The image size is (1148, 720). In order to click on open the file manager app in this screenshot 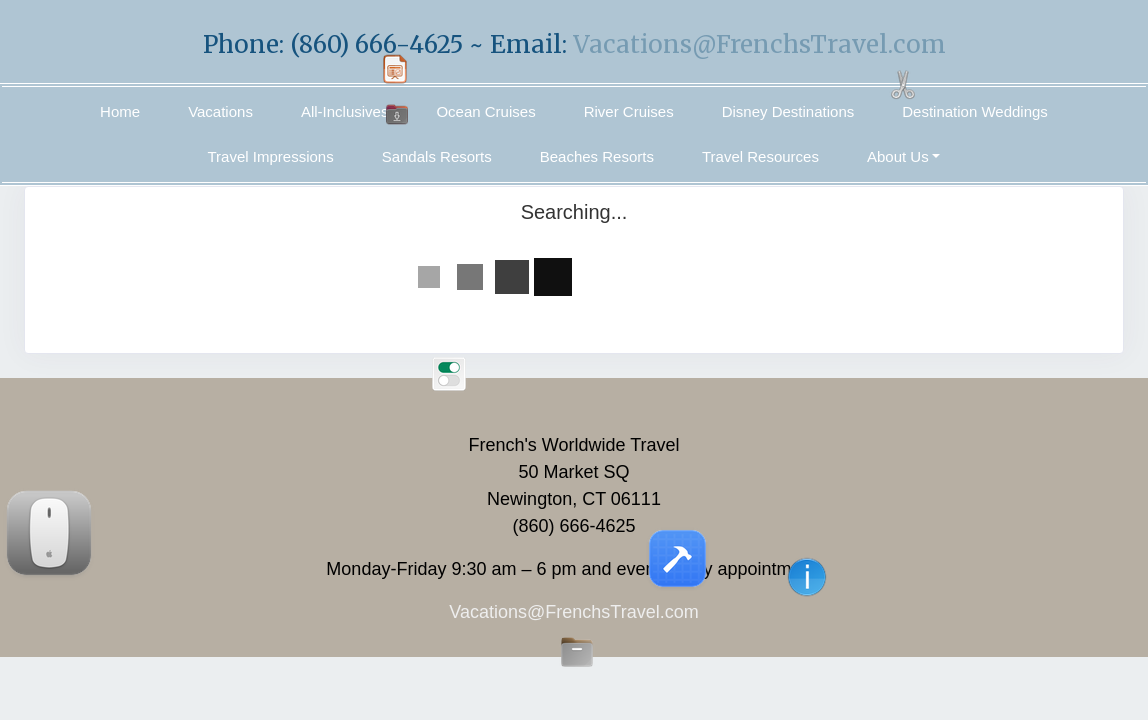, I will do `click(577, 652)`.